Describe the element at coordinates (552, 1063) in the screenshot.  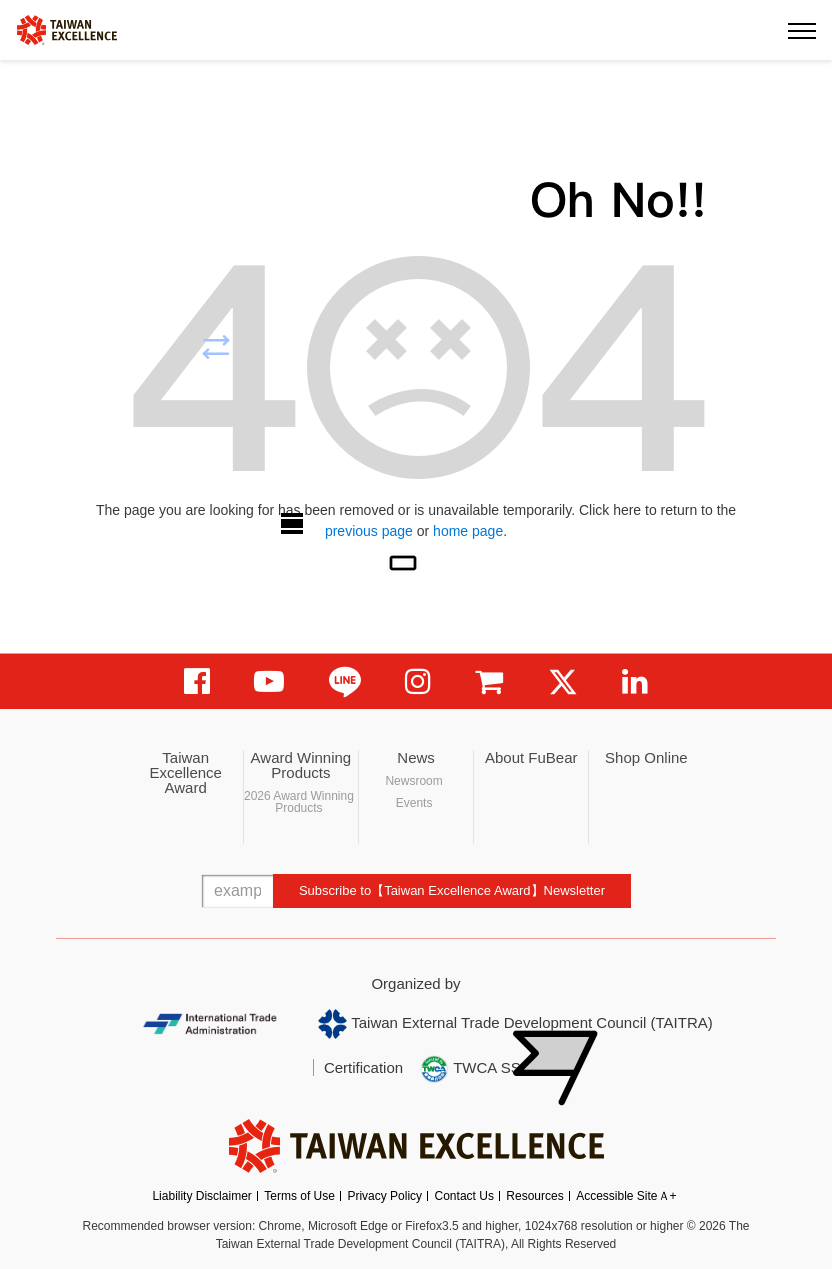
I see `flag or bookmark an item` at that location.